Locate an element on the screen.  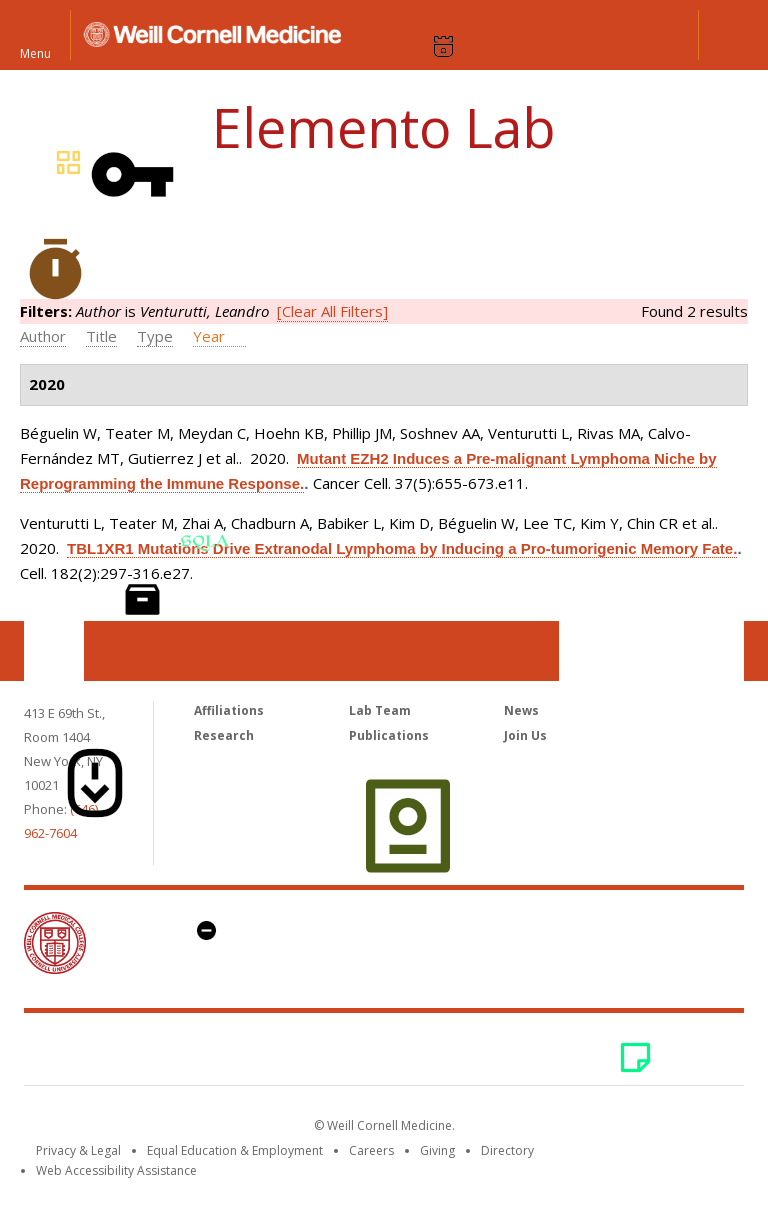
access the dashboard or control panel is located at coordinates (68, 162).